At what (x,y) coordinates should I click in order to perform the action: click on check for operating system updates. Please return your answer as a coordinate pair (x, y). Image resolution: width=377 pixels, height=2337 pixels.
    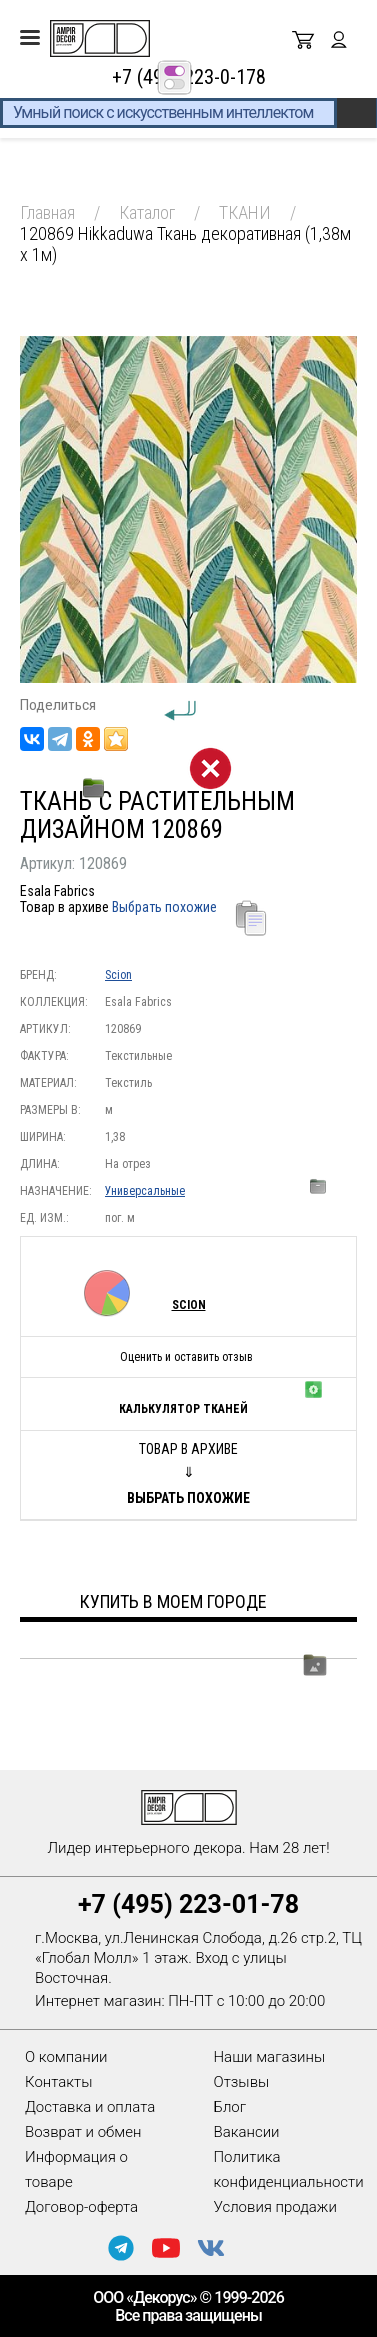
    Looking at the image, I should click on (313, 1389).